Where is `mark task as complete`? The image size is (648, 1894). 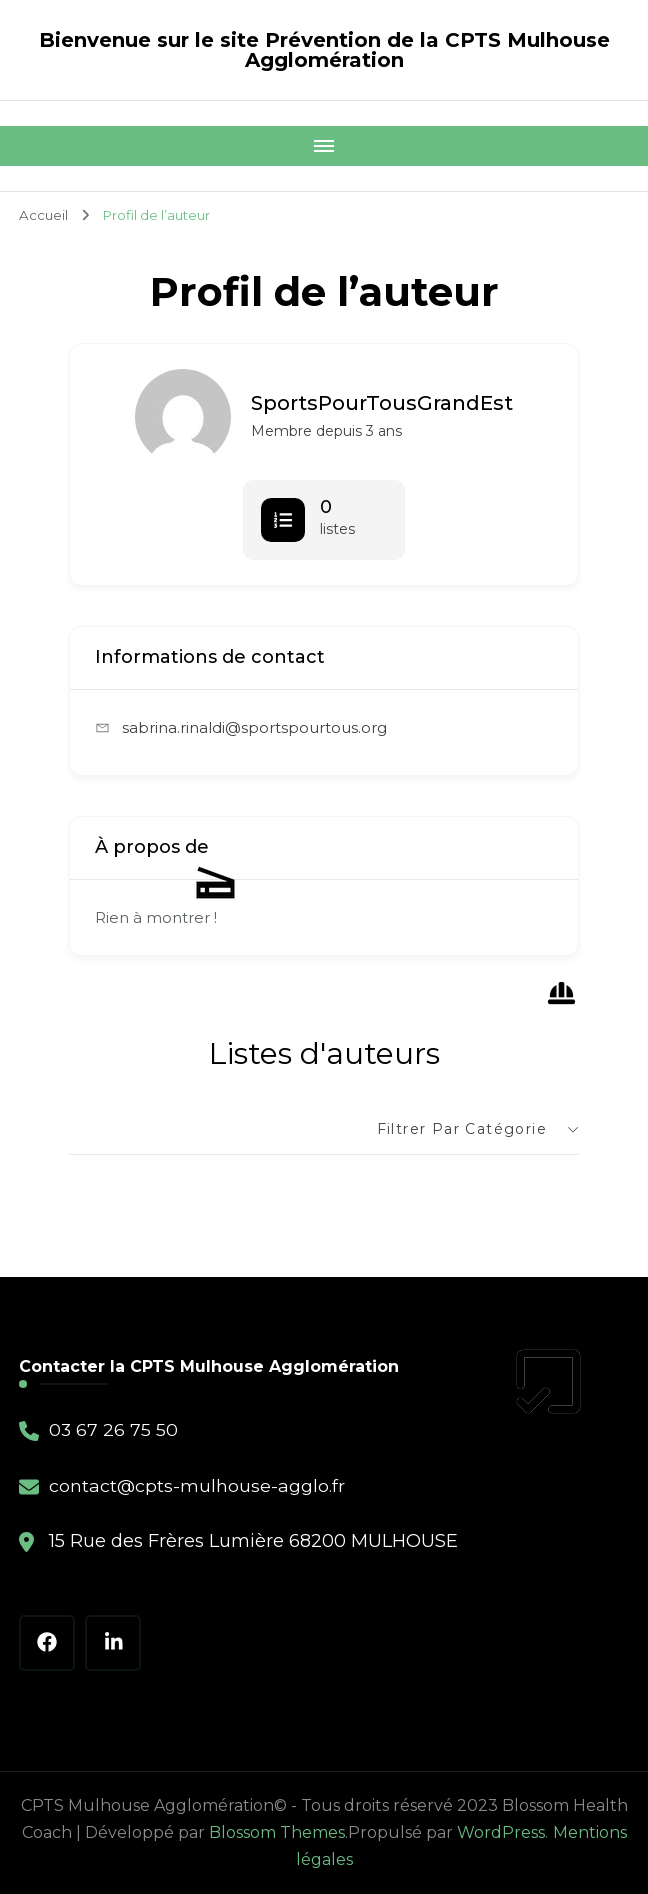
mark task as complete is located at coordinates (548, 1381).